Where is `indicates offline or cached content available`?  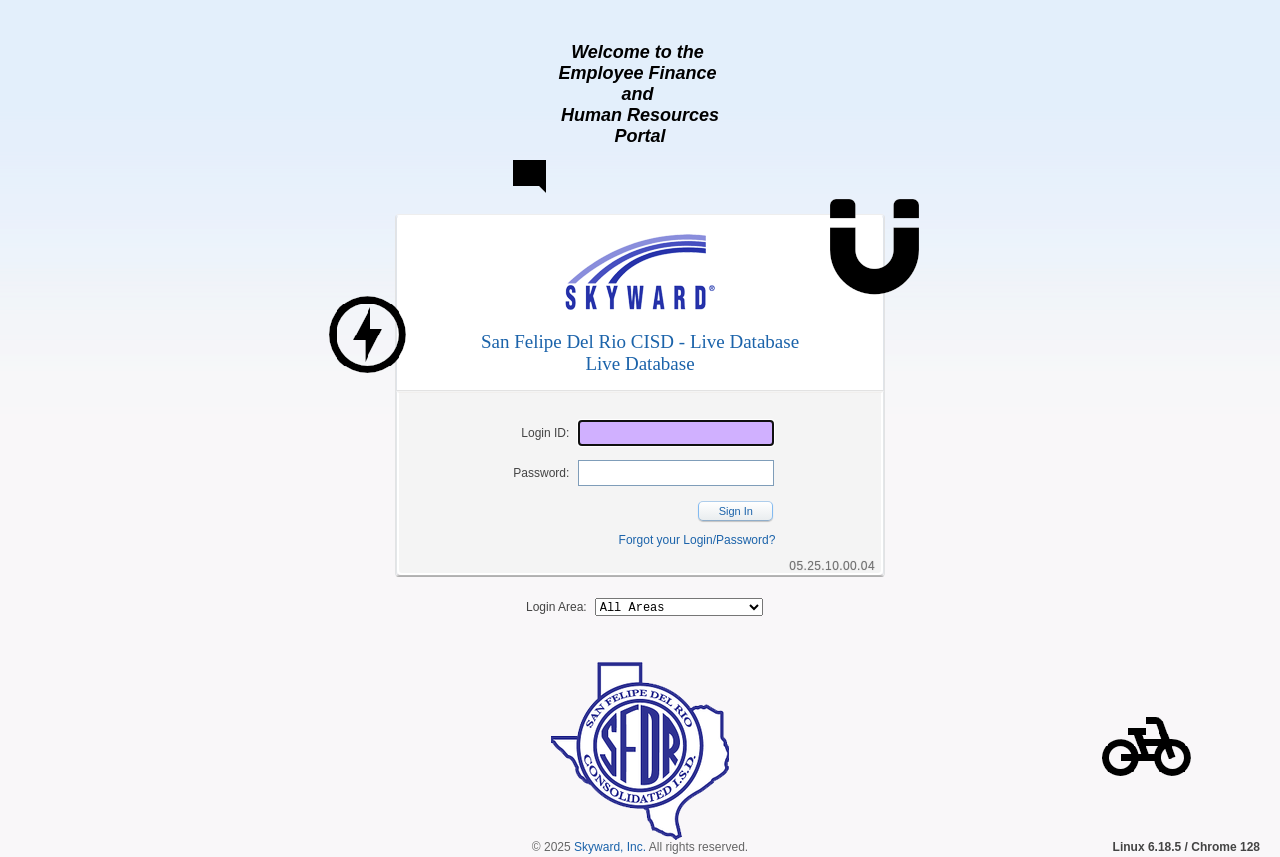 indicates offline or cached content available is located at coordinates (367, 334).